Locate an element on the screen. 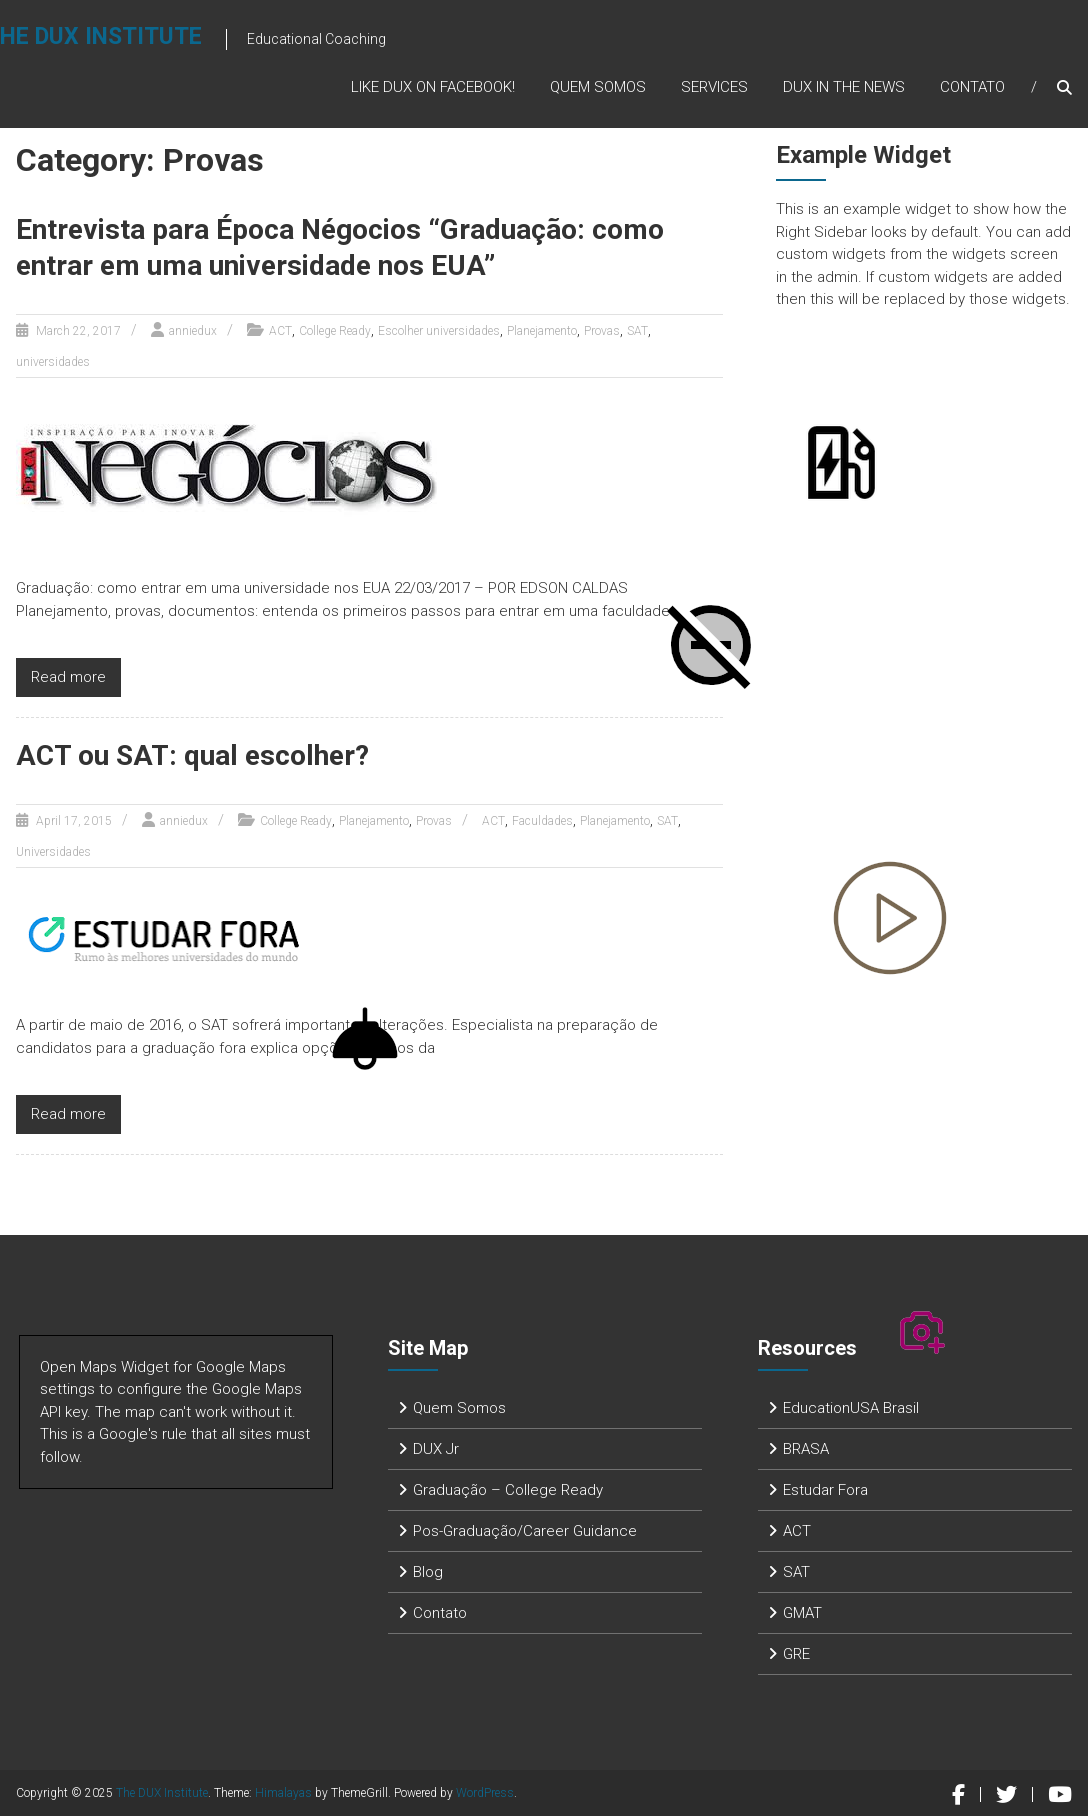  disable do not disturb mode is located at coordinates (711, 645).